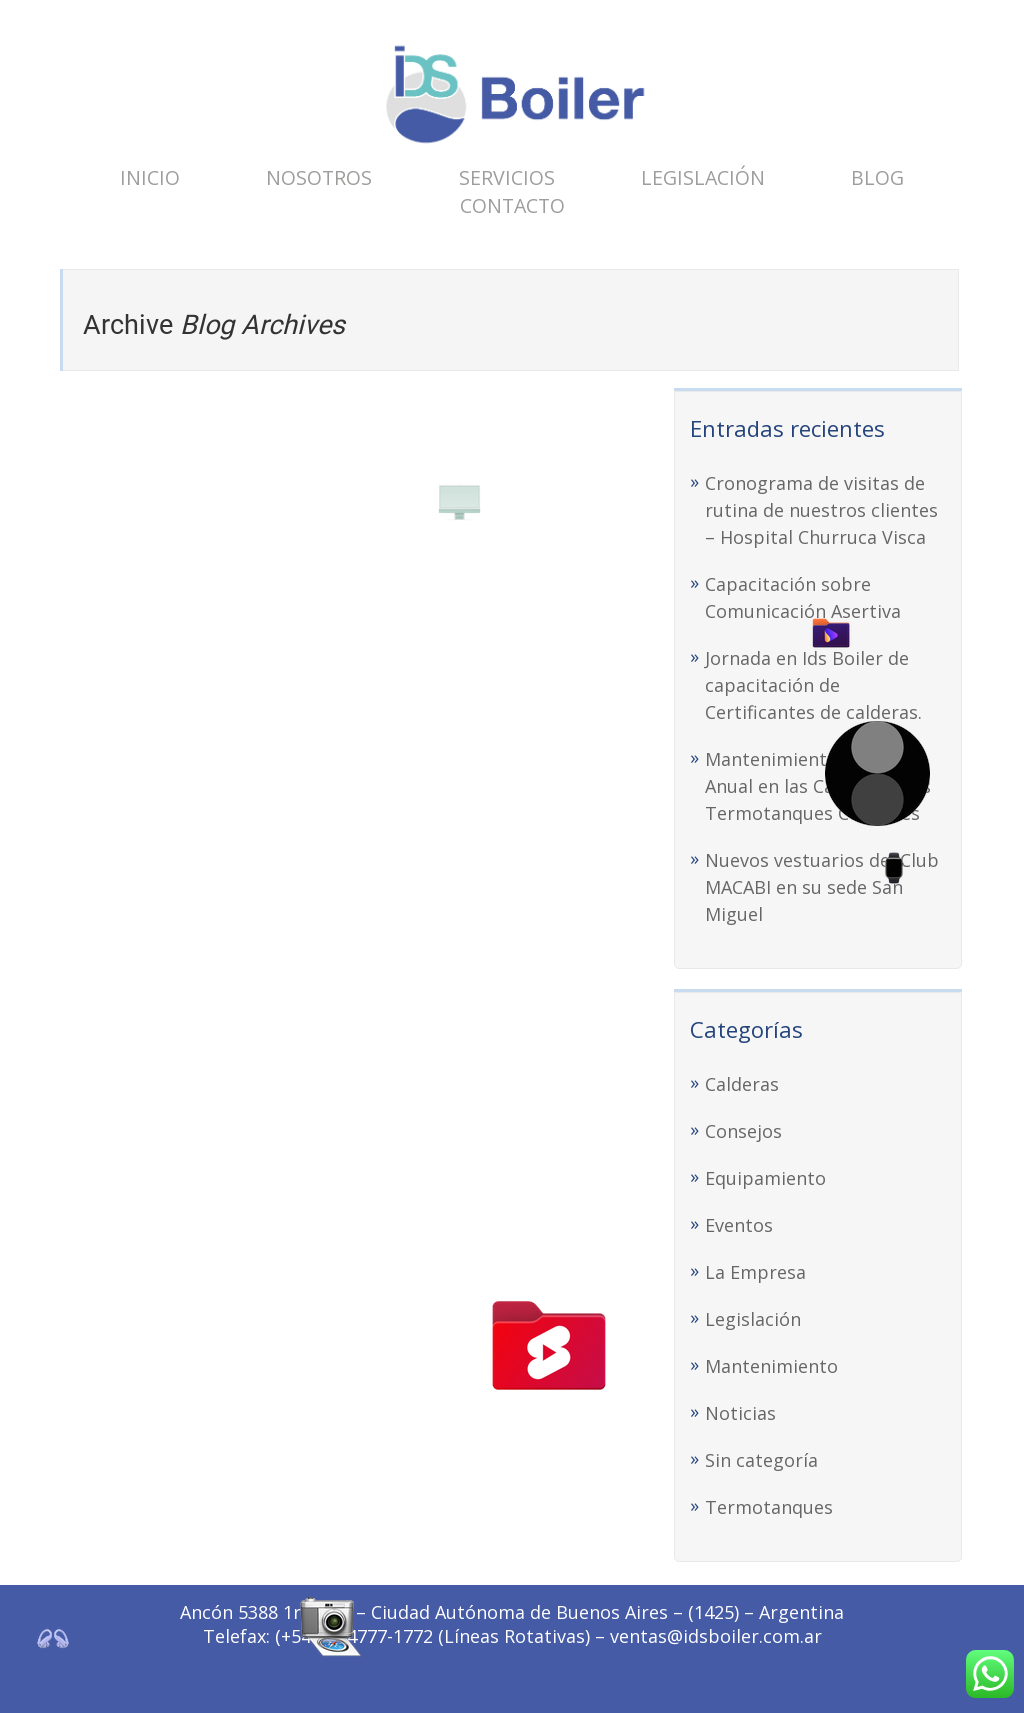 The height and width of the screenshot is (1713, 1024). I want to click on create a web page from captured images, so click(327, 1627).